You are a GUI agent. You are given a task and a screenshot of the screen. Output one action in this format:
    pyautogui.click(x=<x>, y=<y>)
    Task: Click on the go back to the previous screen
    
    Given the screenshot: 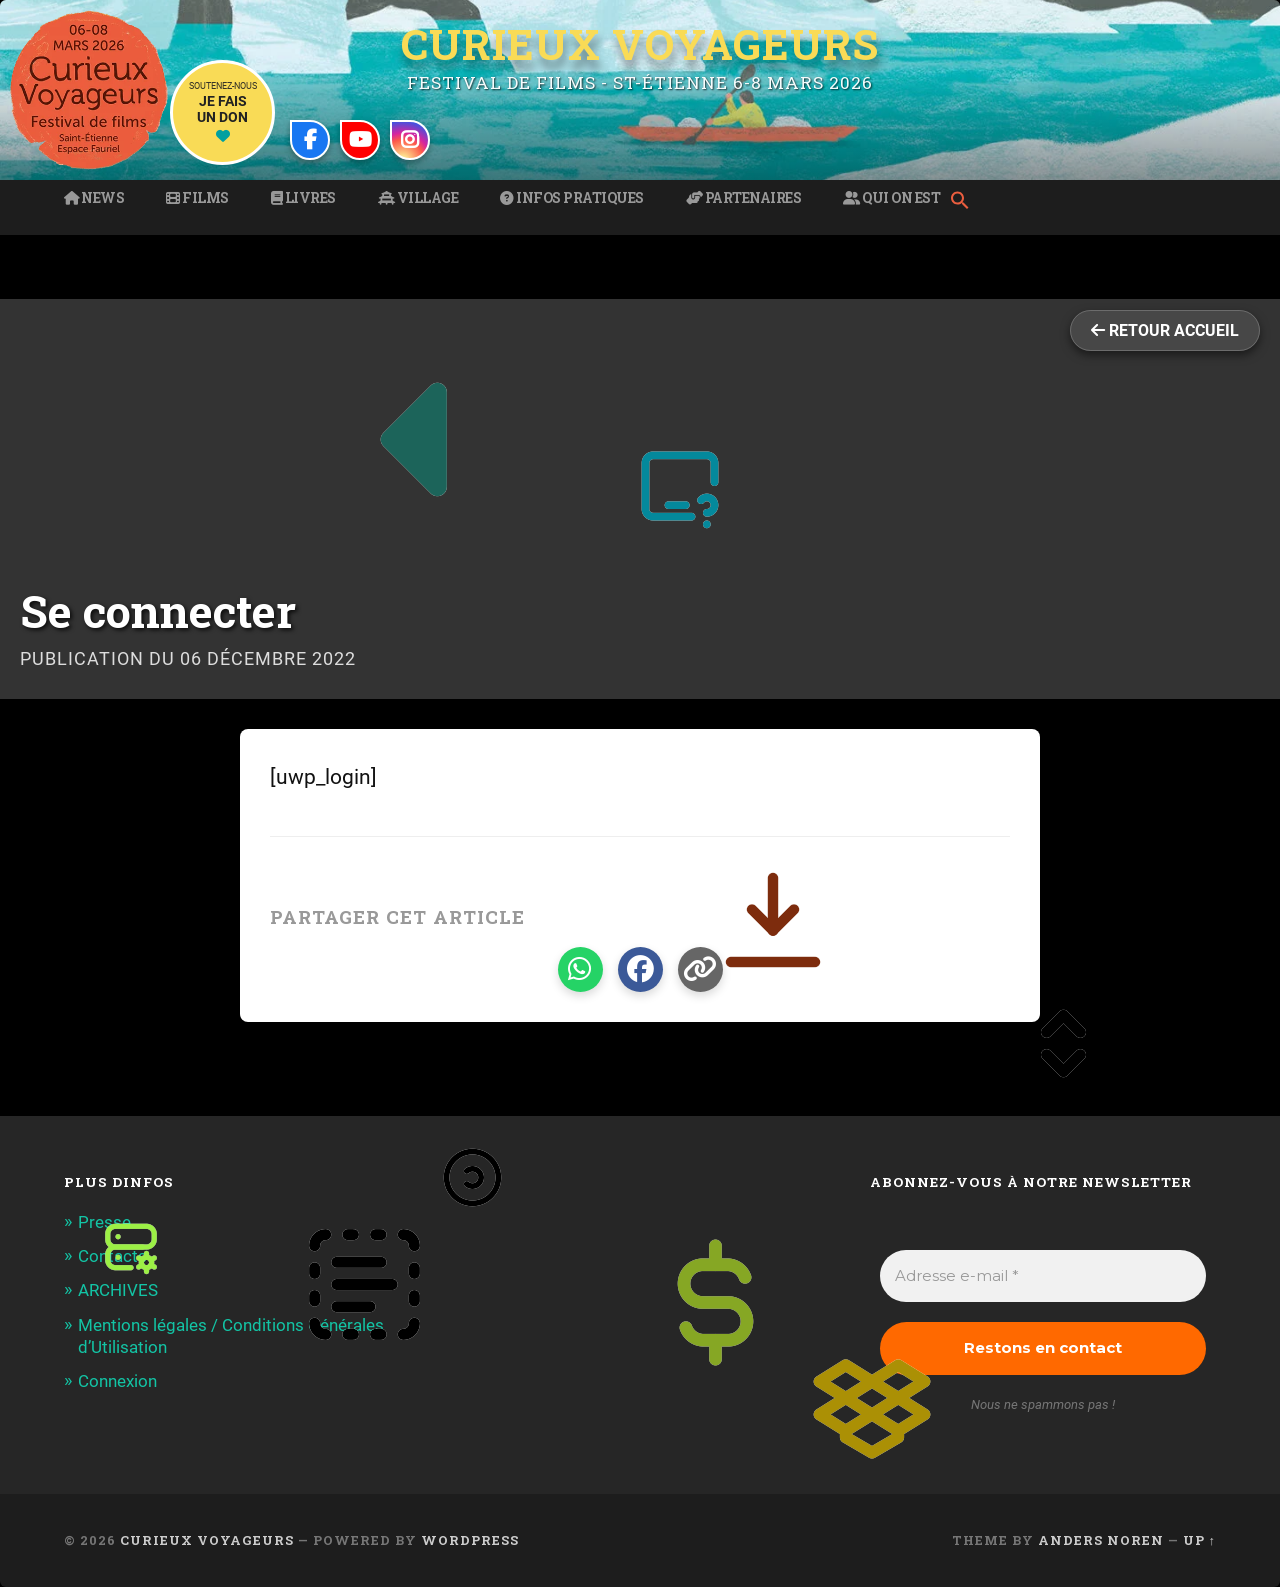 What is the action you would take?
    pyautogui.click(x=418, y=439)
    